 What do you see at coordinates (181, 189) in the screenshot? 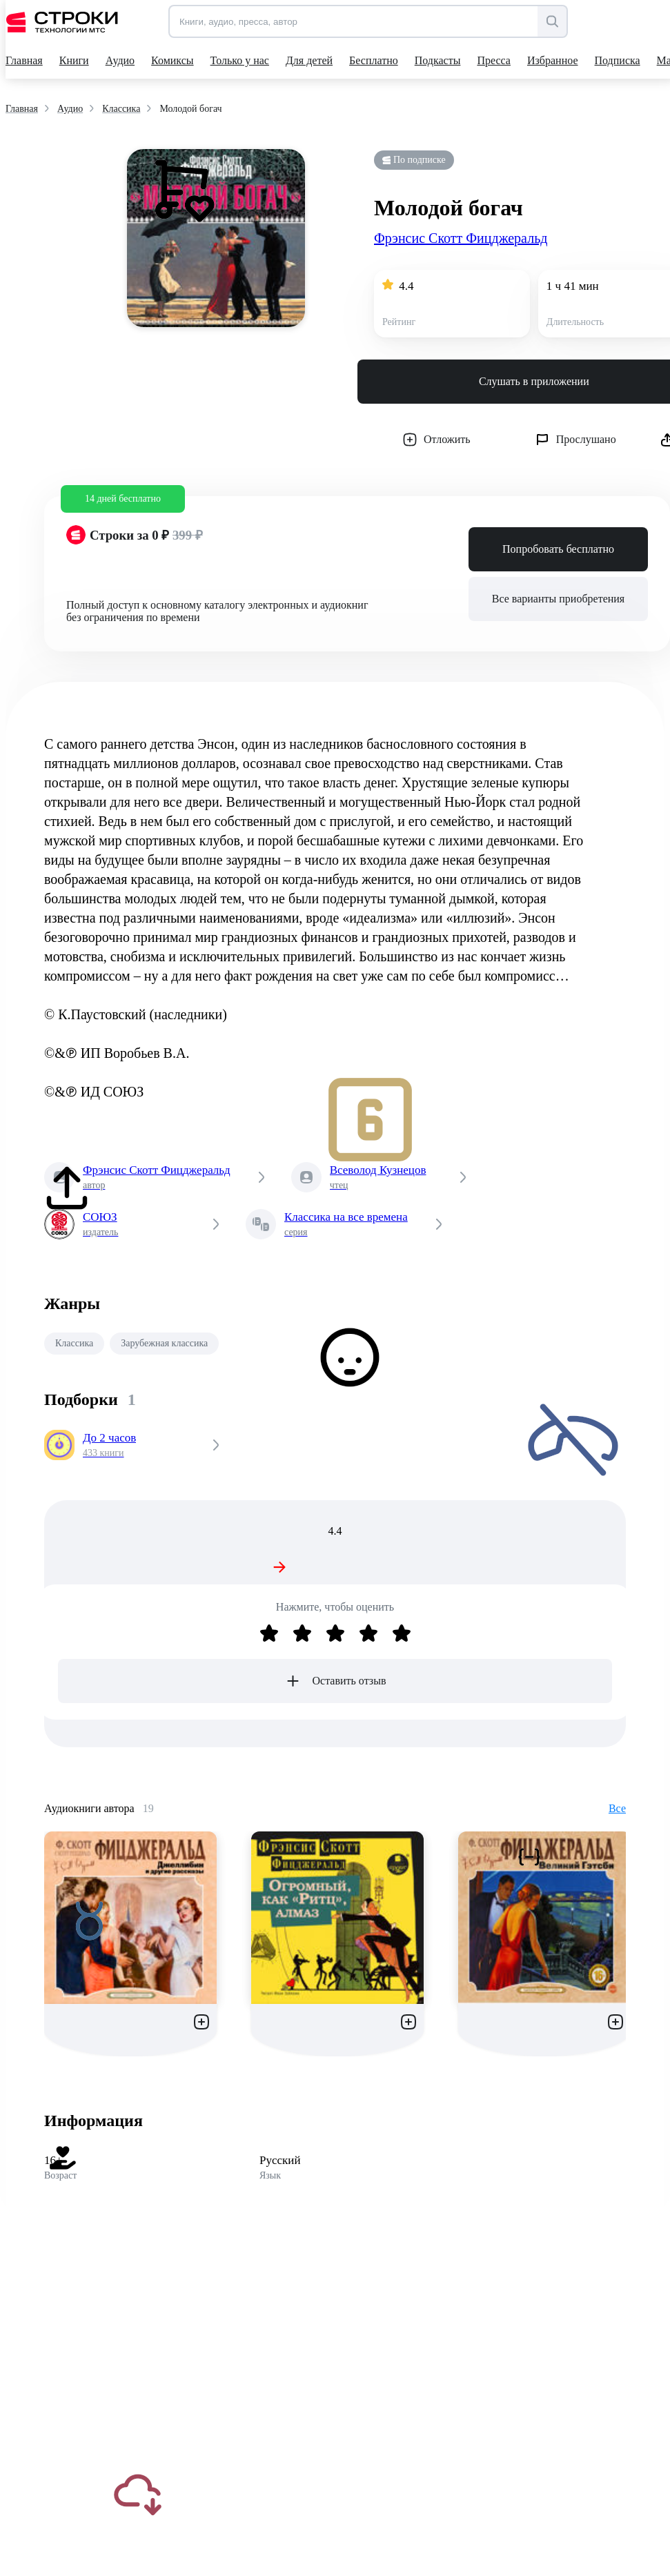
I see `view your wishlist or saved items` at bounding box center [181, 189].